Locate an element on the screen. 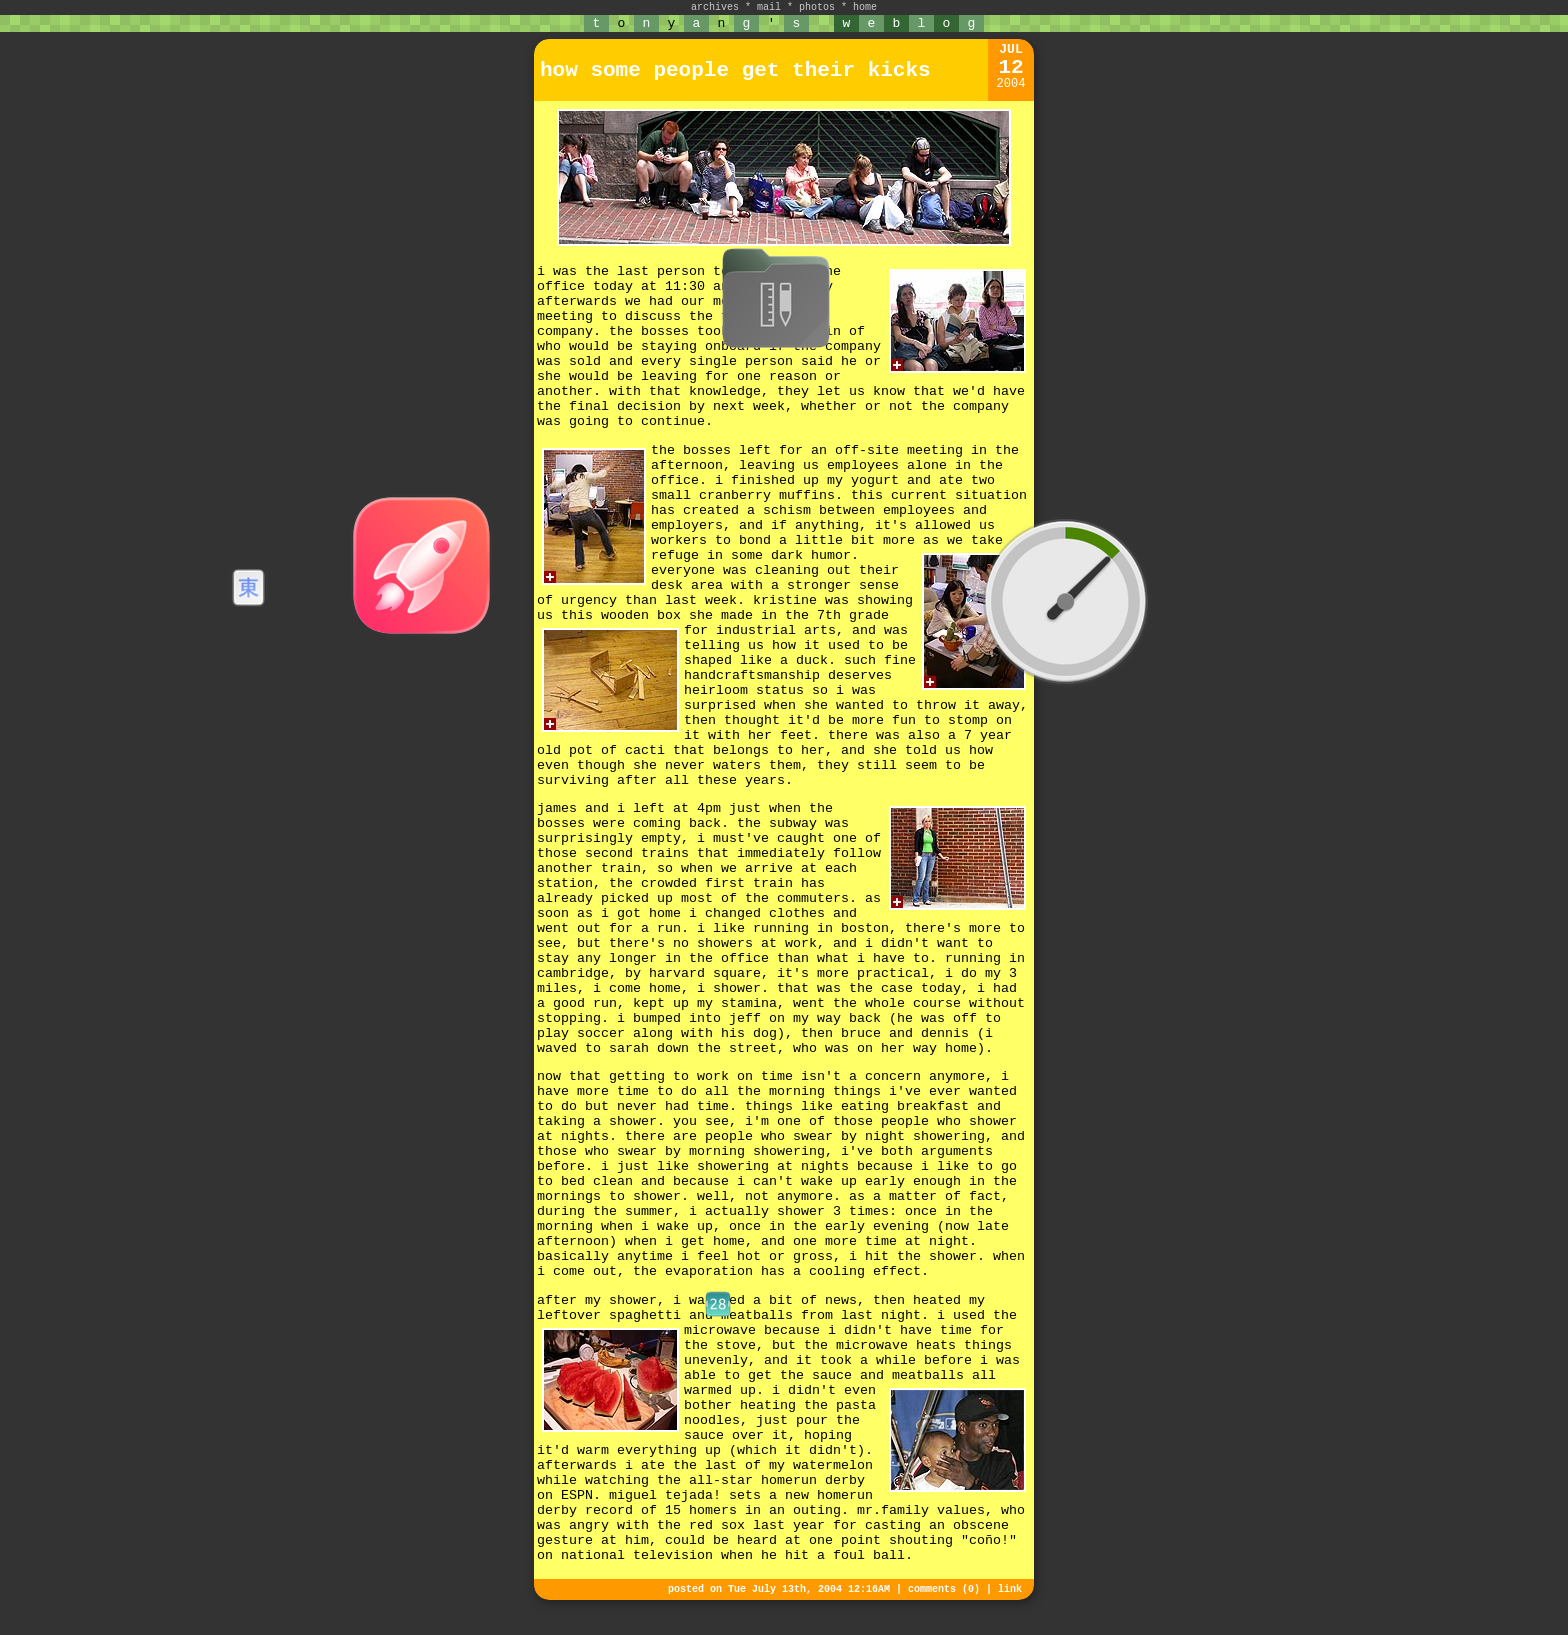 Image resolution: width=1568 pixels, height=1635 pixels. access folder containing document templates is located at coordinates (776, 298).